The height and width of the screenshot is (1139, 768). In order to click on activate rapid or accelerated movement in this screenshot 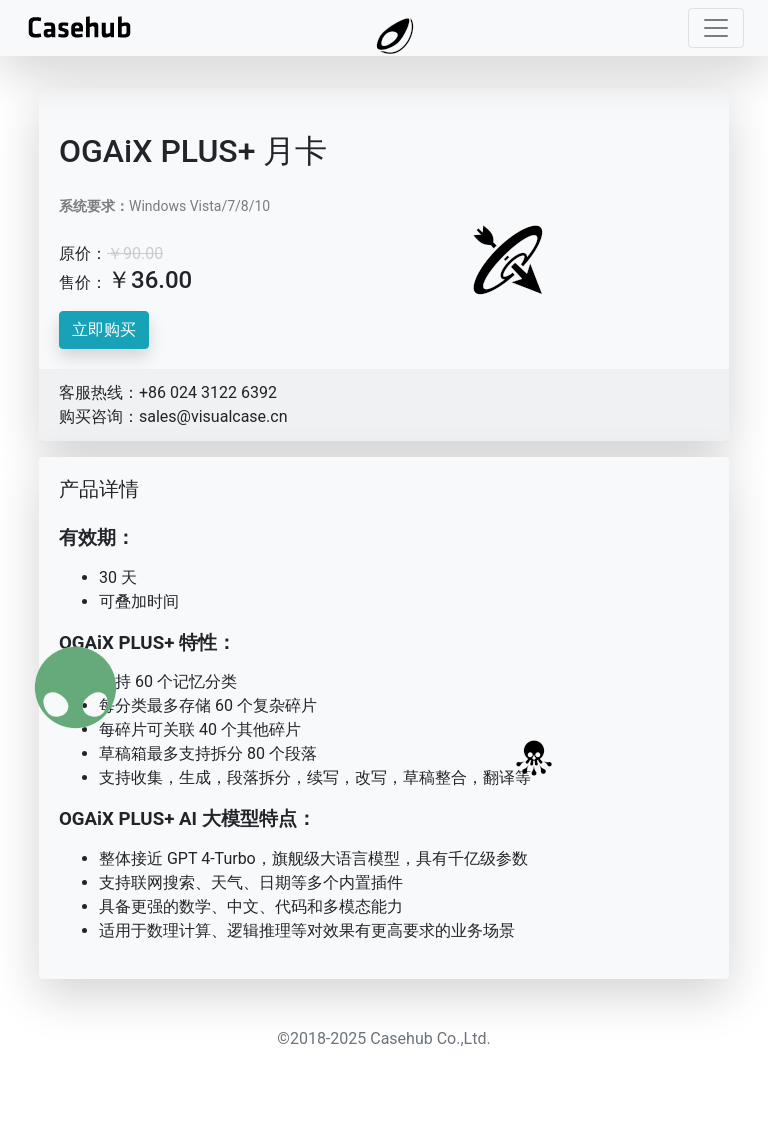, I will do `click(508, 260)`.